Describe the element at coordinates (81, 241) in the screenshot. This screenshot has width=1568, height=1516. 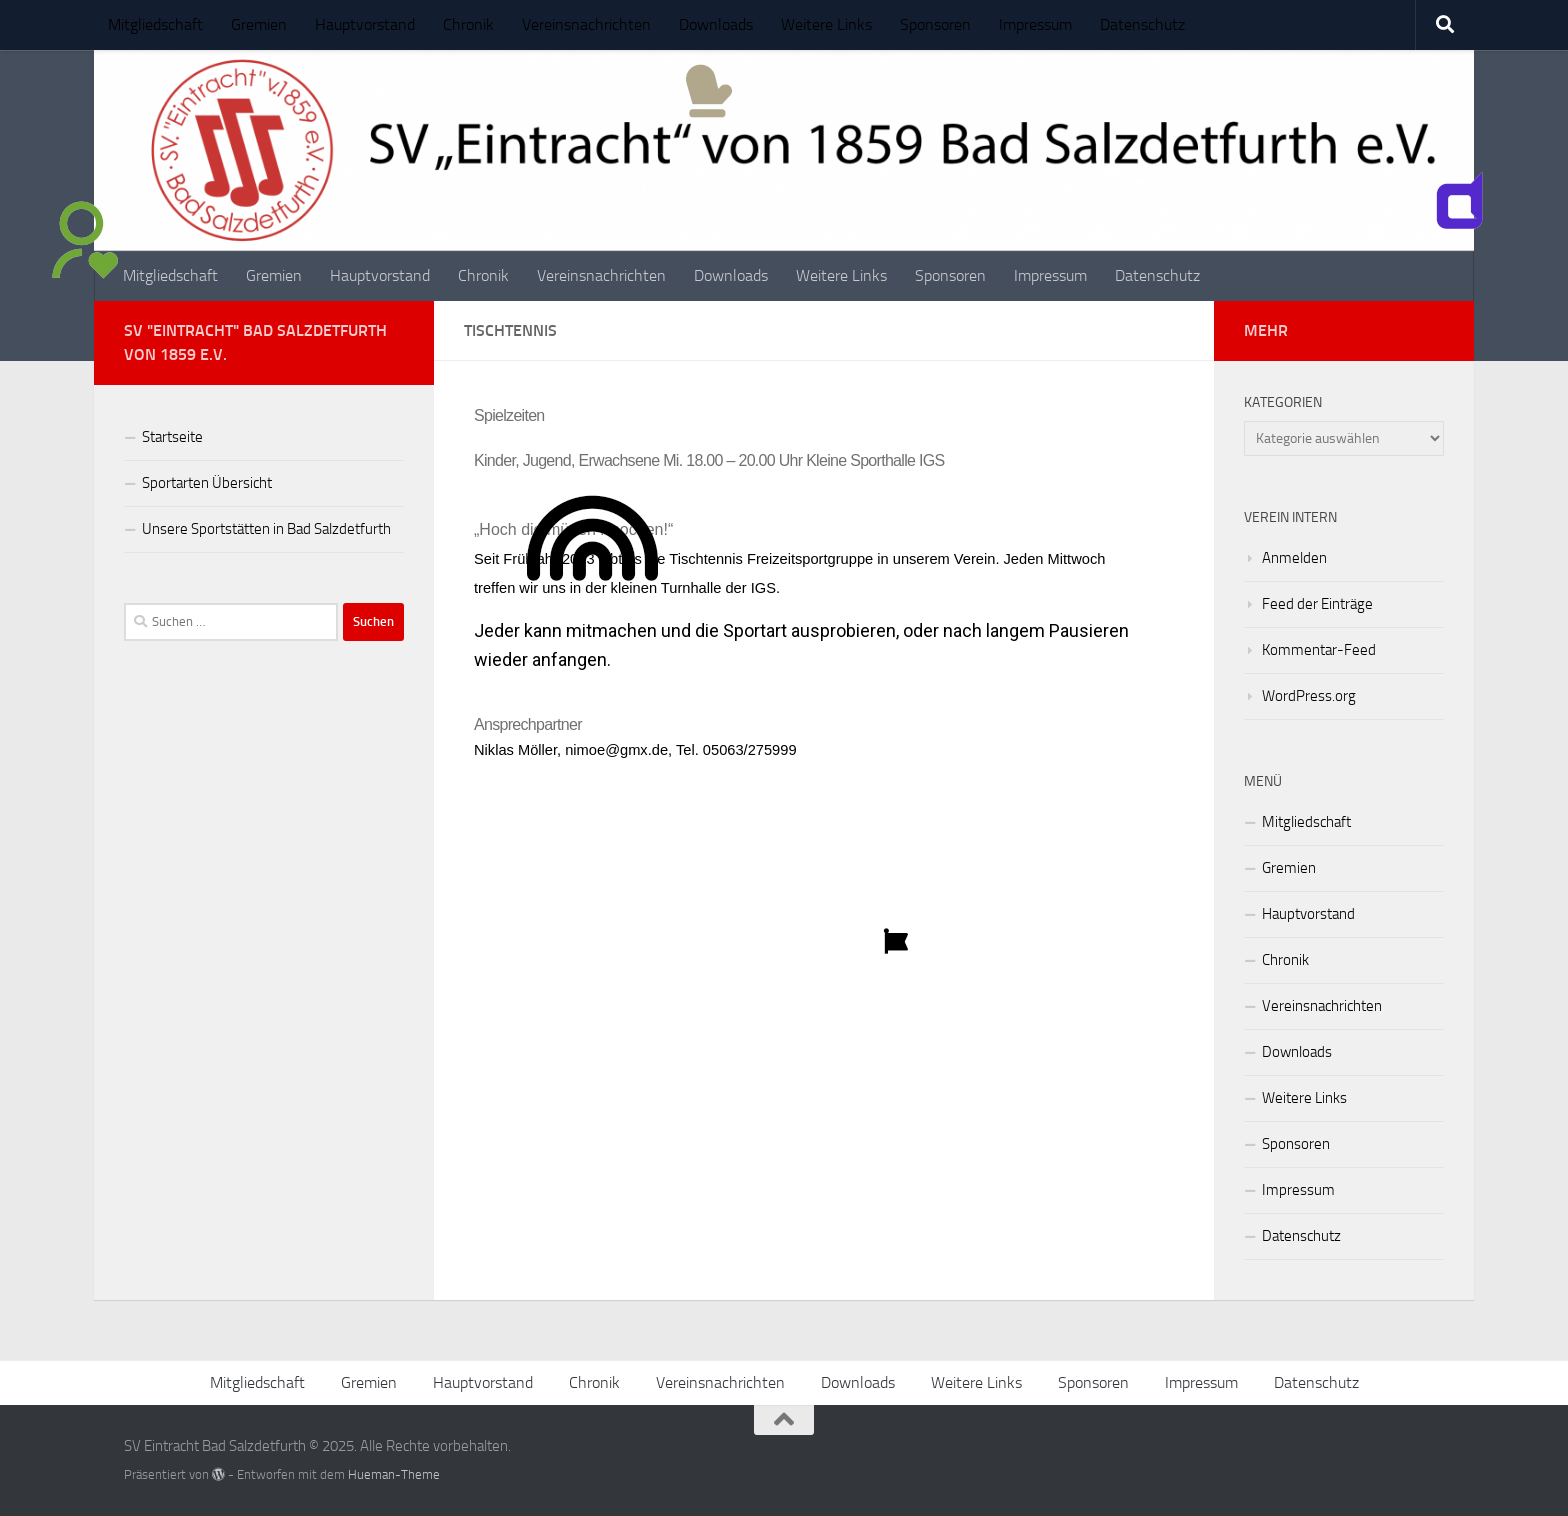
I see `view your favorite contacts` at that location.